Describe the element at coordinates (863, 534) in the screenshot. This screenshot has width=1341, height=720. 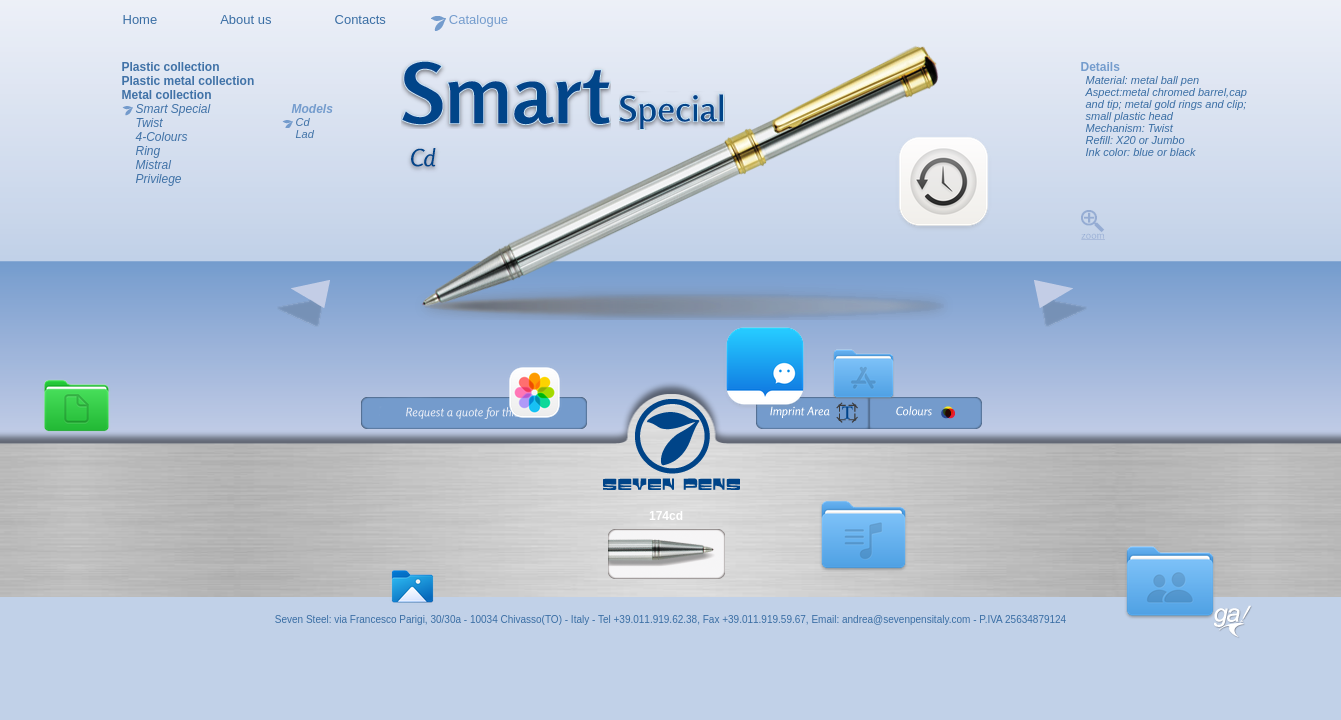
I see `open your audio files folder` at that location.